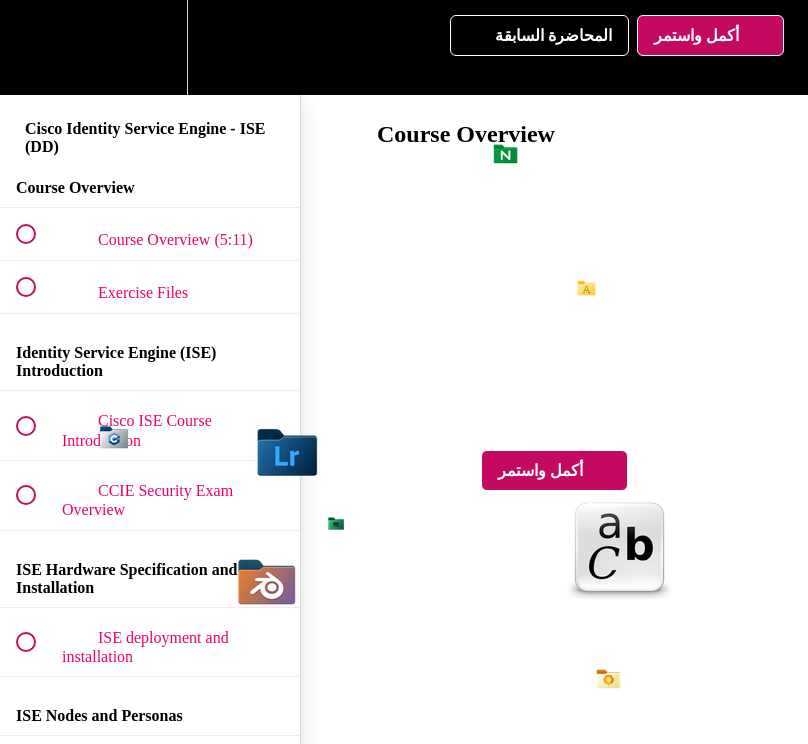 This screenshot has height=744, width=808. Describe the element at coordinates (336, 524) in the screenshot. I see `open folder containing spotify downloads or files` at that location.